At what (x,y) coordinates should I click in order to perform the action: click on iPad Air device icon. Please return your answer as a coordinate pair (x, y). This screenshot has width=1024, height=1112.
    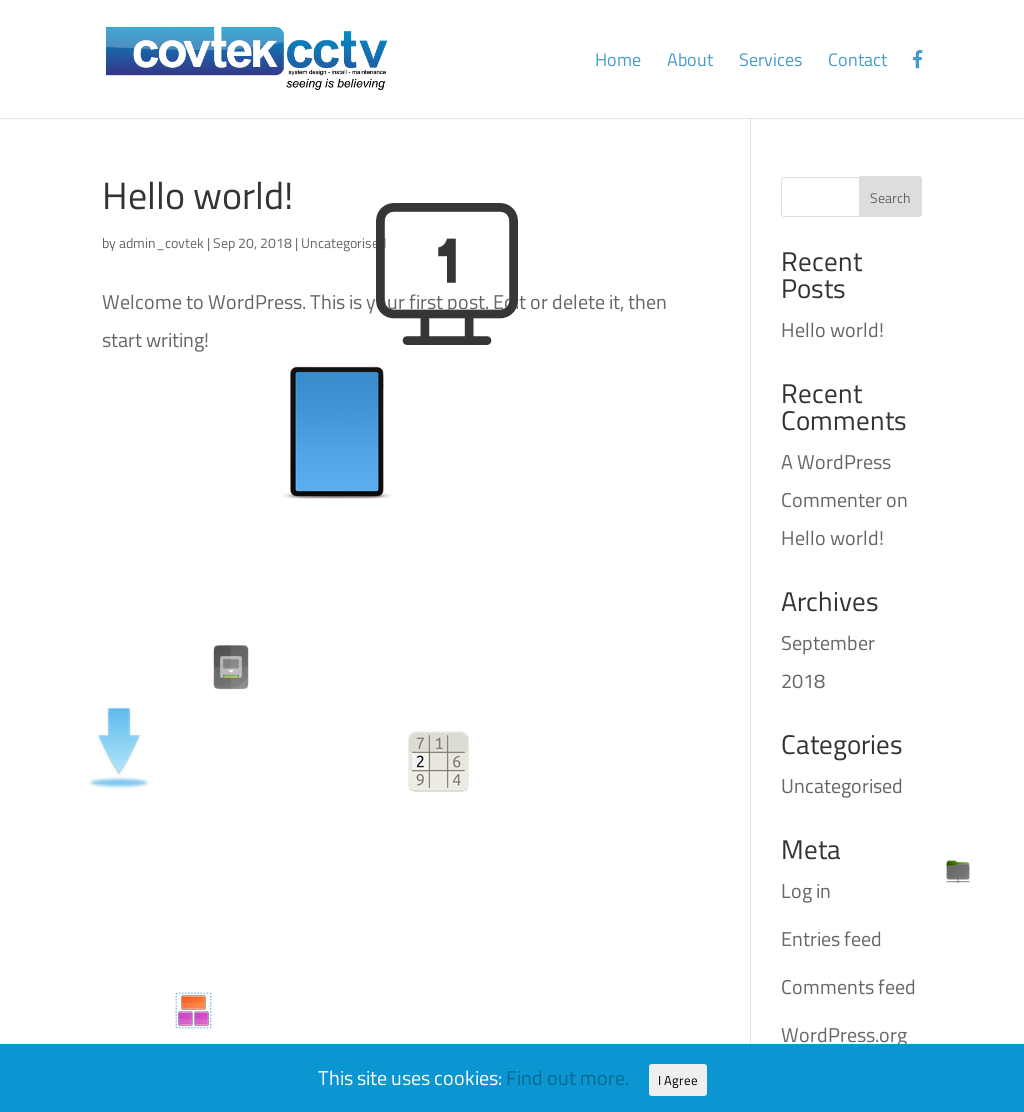
    Looking at the image, I should click on (337, 433).